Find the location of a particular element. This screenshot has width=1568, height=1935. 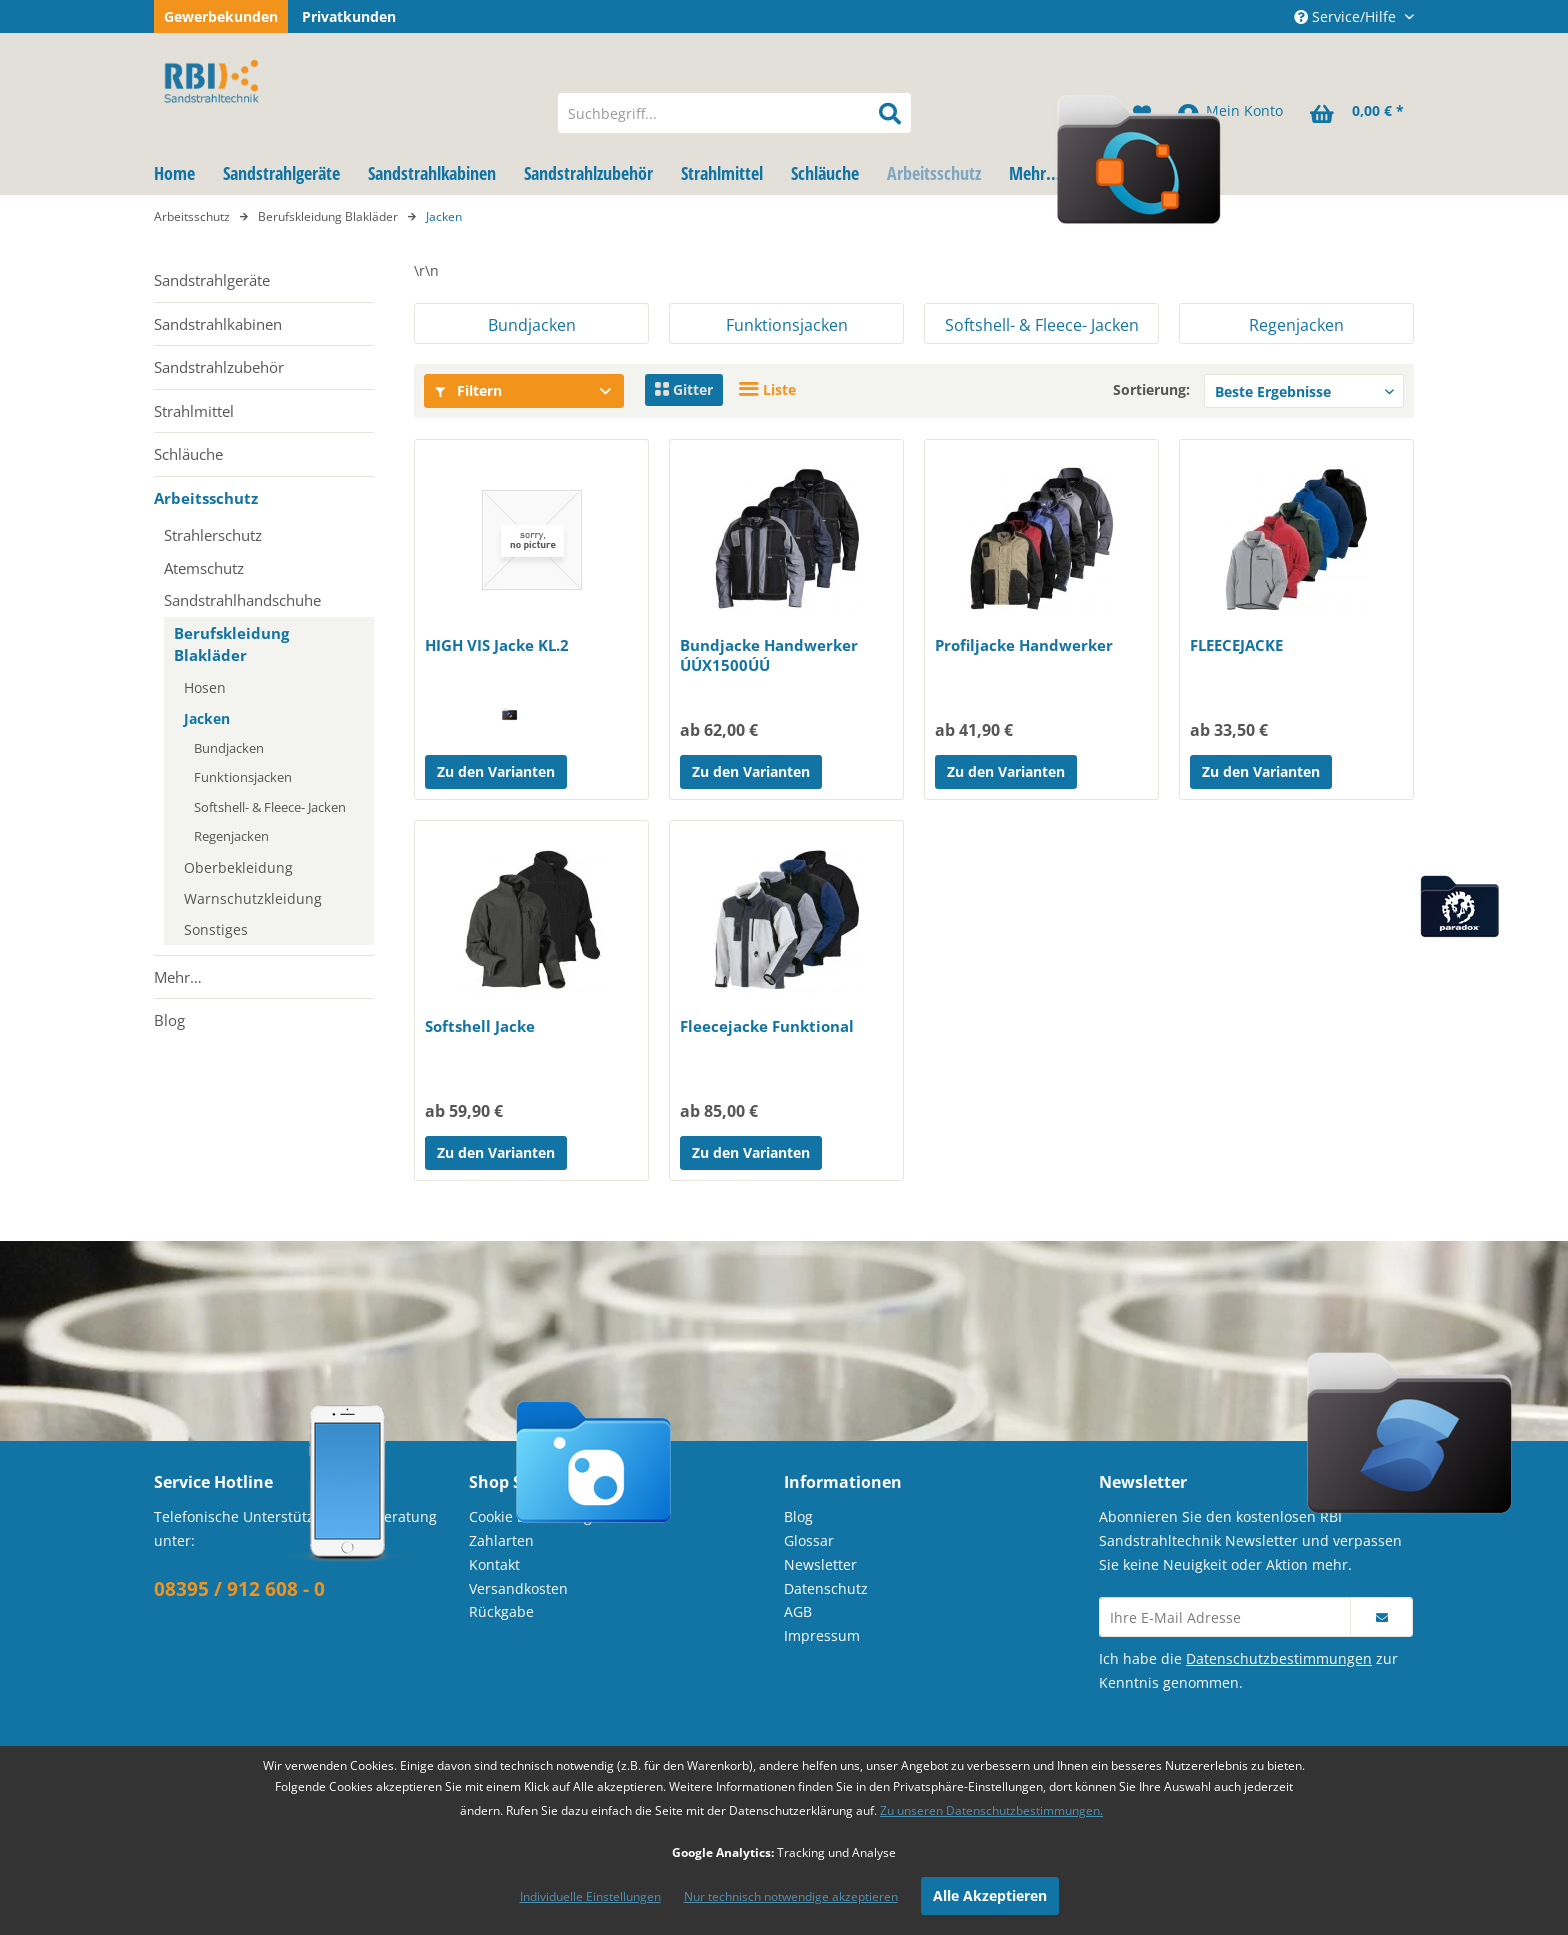

folder containing JetBrains Ktor project files is located at coordinates (509, 714).